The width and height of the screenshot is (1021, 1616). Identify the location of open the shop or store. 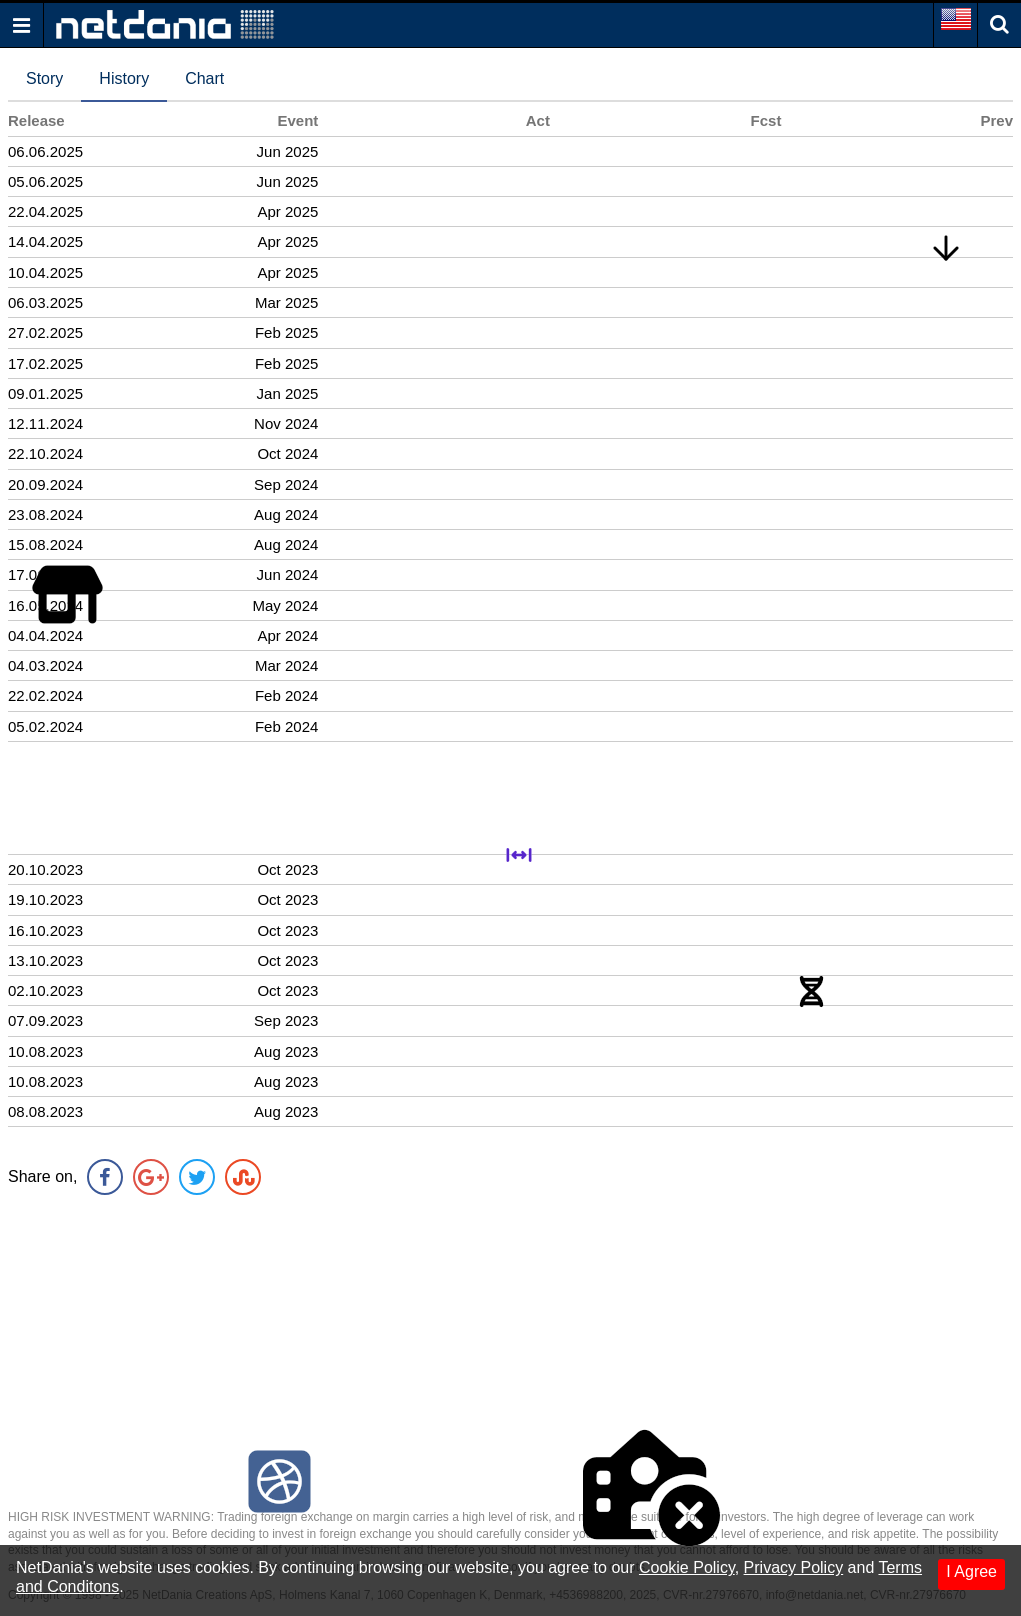
(67, 594).